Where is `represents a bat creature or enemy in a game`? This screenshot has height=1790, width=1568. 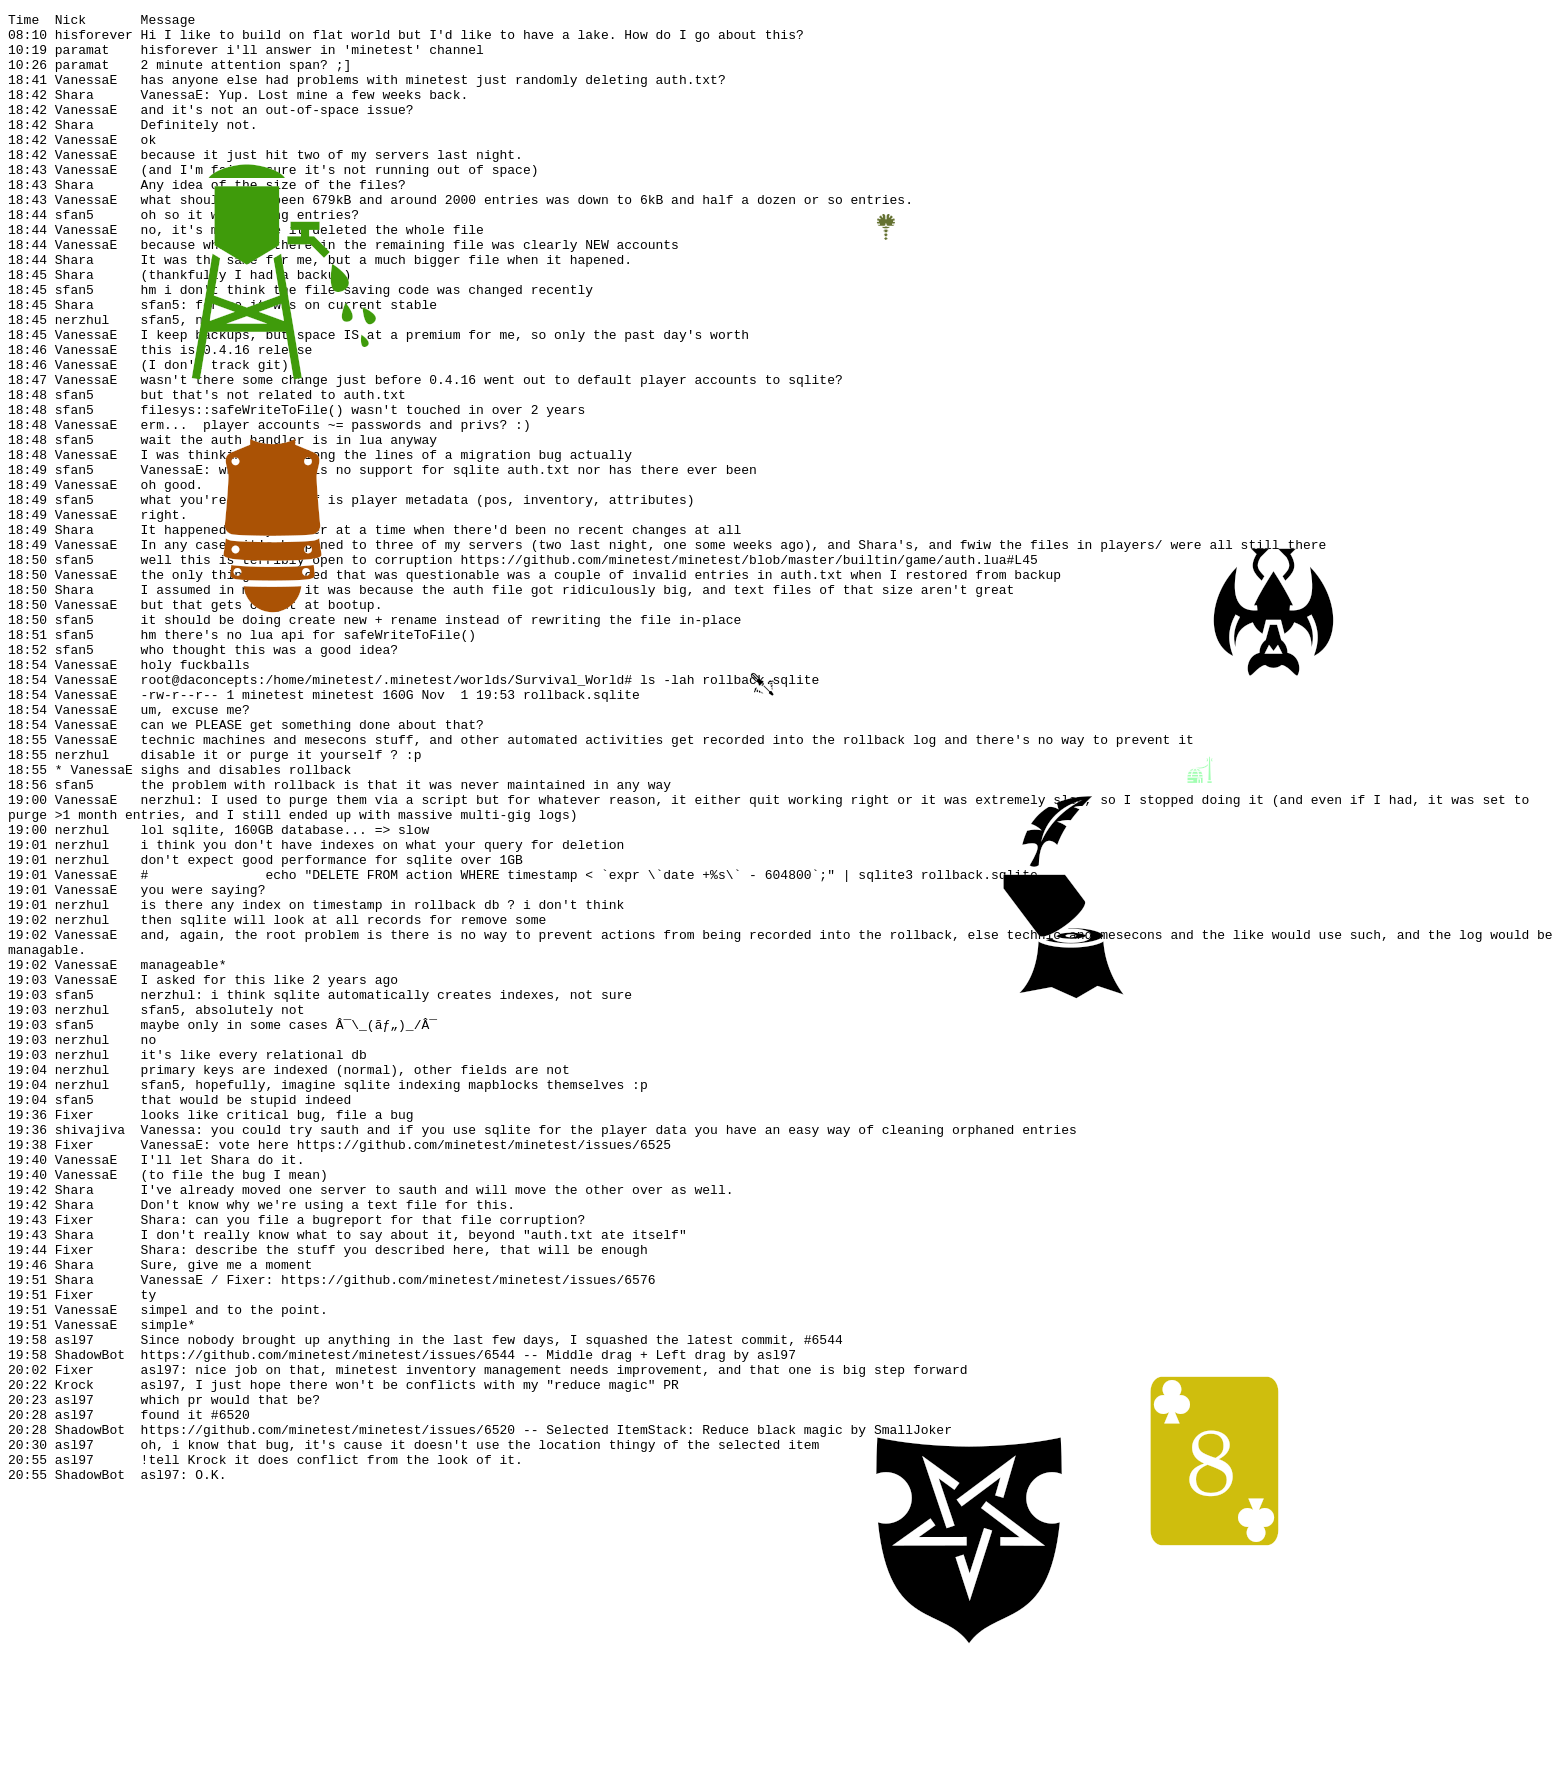
represents a bat creature or enemy in a game is located at coordinates (1273, 613).